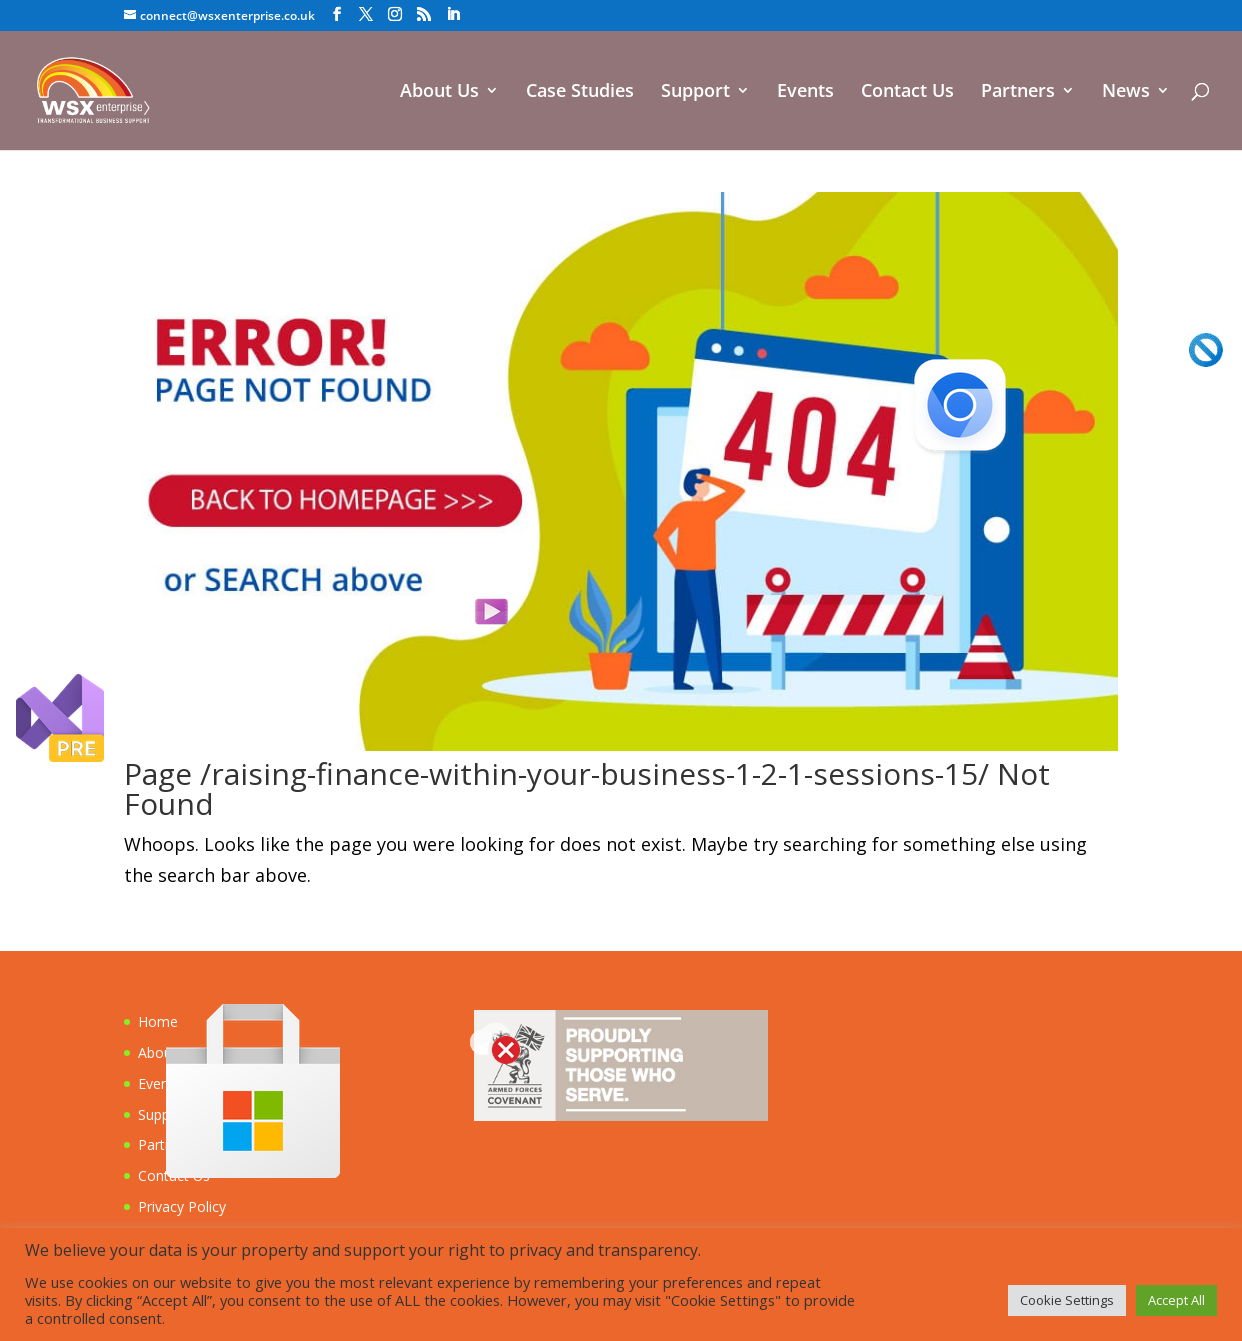  What do you see at coordinates (1206, 350) in the screenshot?
I see `indicates access denied or permission blocked` at bounding box center [1206, 350].